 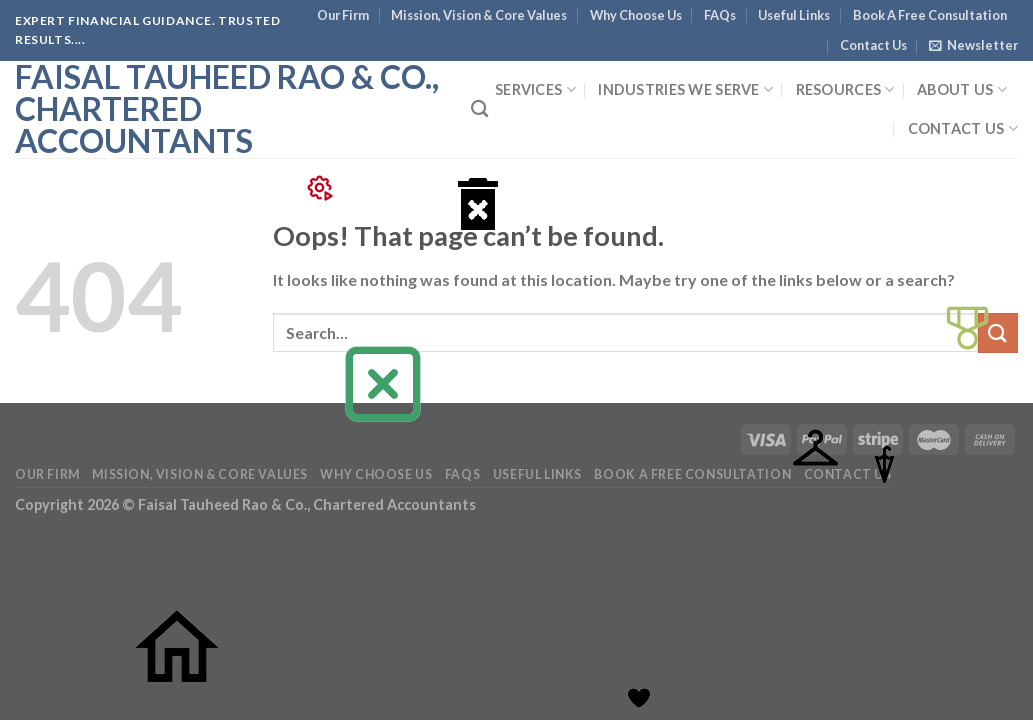 I want to click on permanently delete item, so click(x=478, y=204).